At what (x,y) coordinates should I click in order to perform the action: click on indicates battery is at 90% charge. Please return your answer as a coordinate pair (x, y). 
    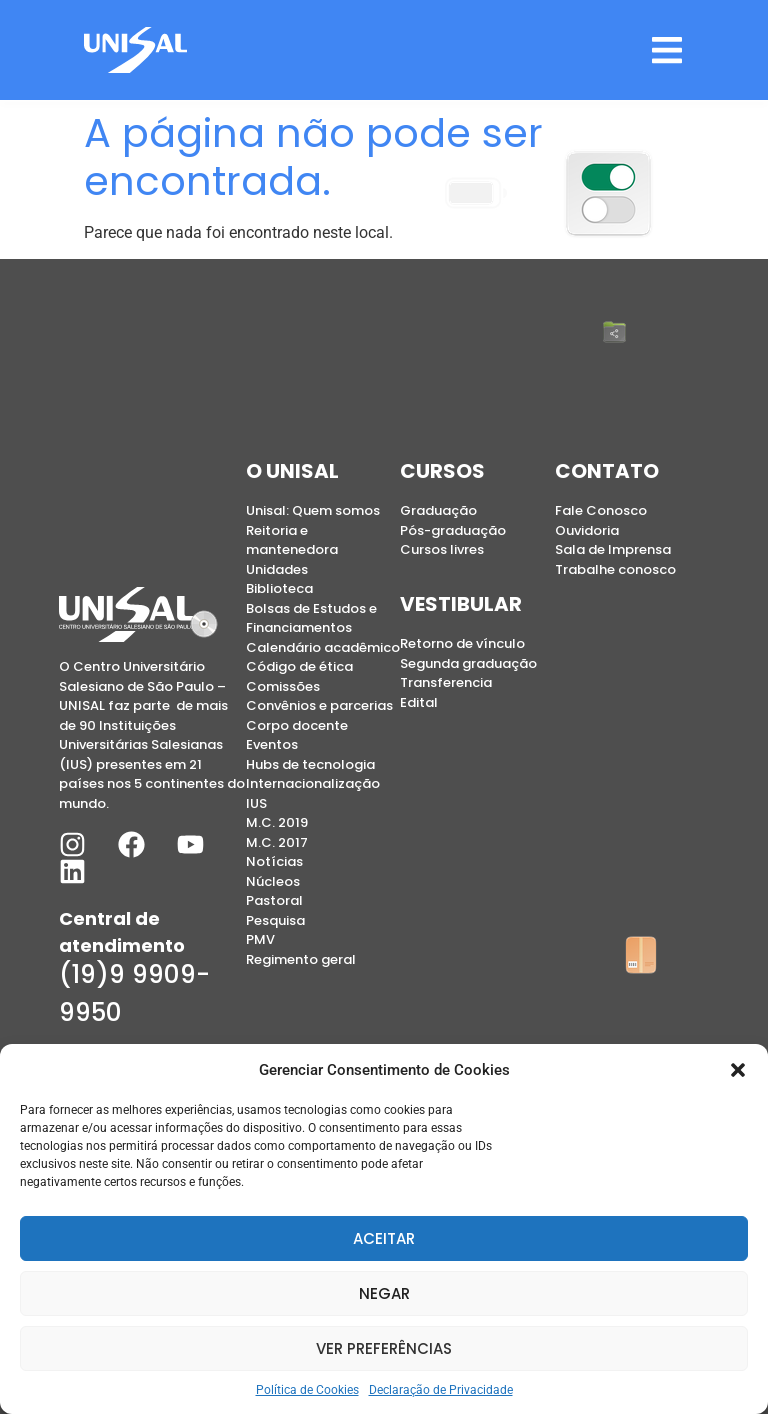
    Looking at the image, I should click on (476, 193).